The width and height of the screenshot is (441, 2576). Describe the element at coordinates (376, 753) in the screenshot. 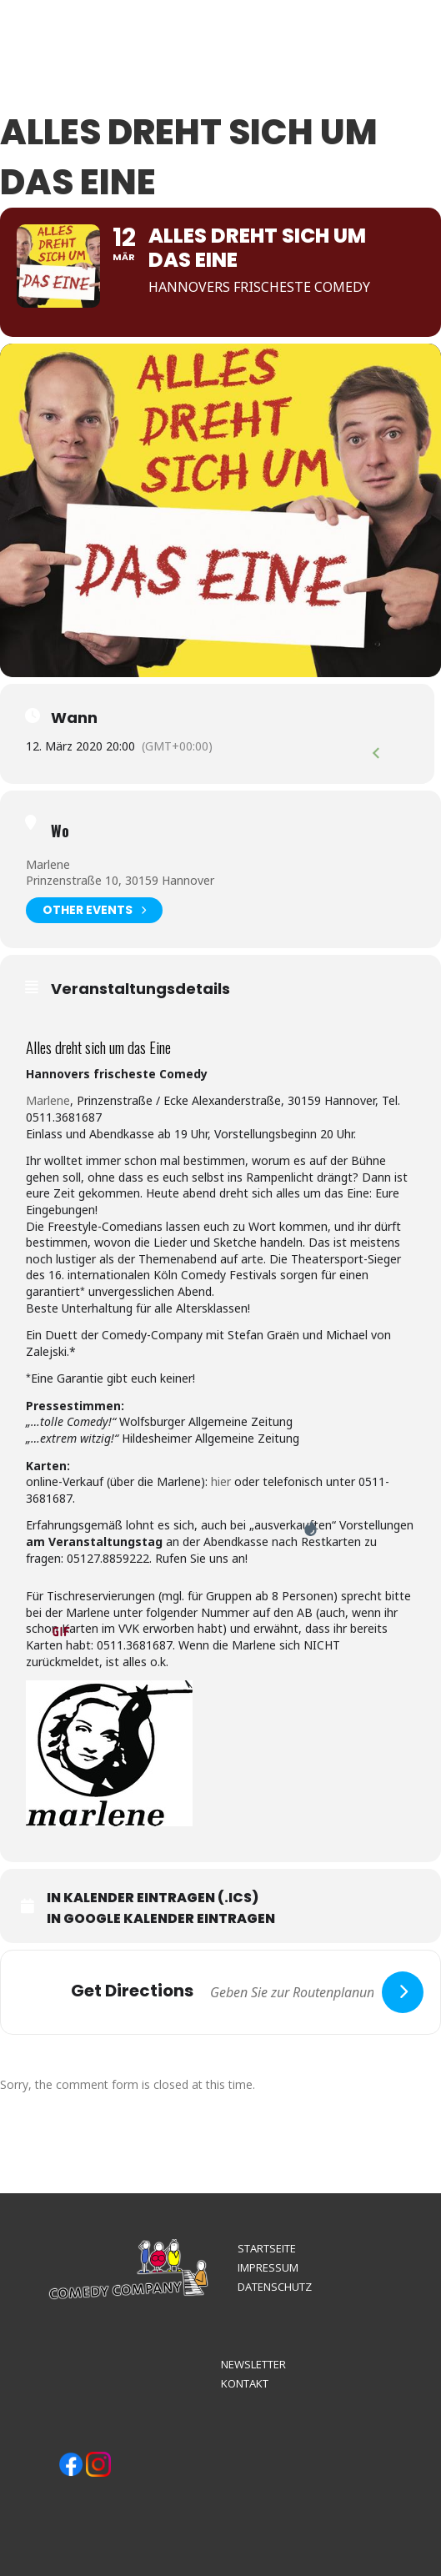

I see `go back to the previous screen` at that location.